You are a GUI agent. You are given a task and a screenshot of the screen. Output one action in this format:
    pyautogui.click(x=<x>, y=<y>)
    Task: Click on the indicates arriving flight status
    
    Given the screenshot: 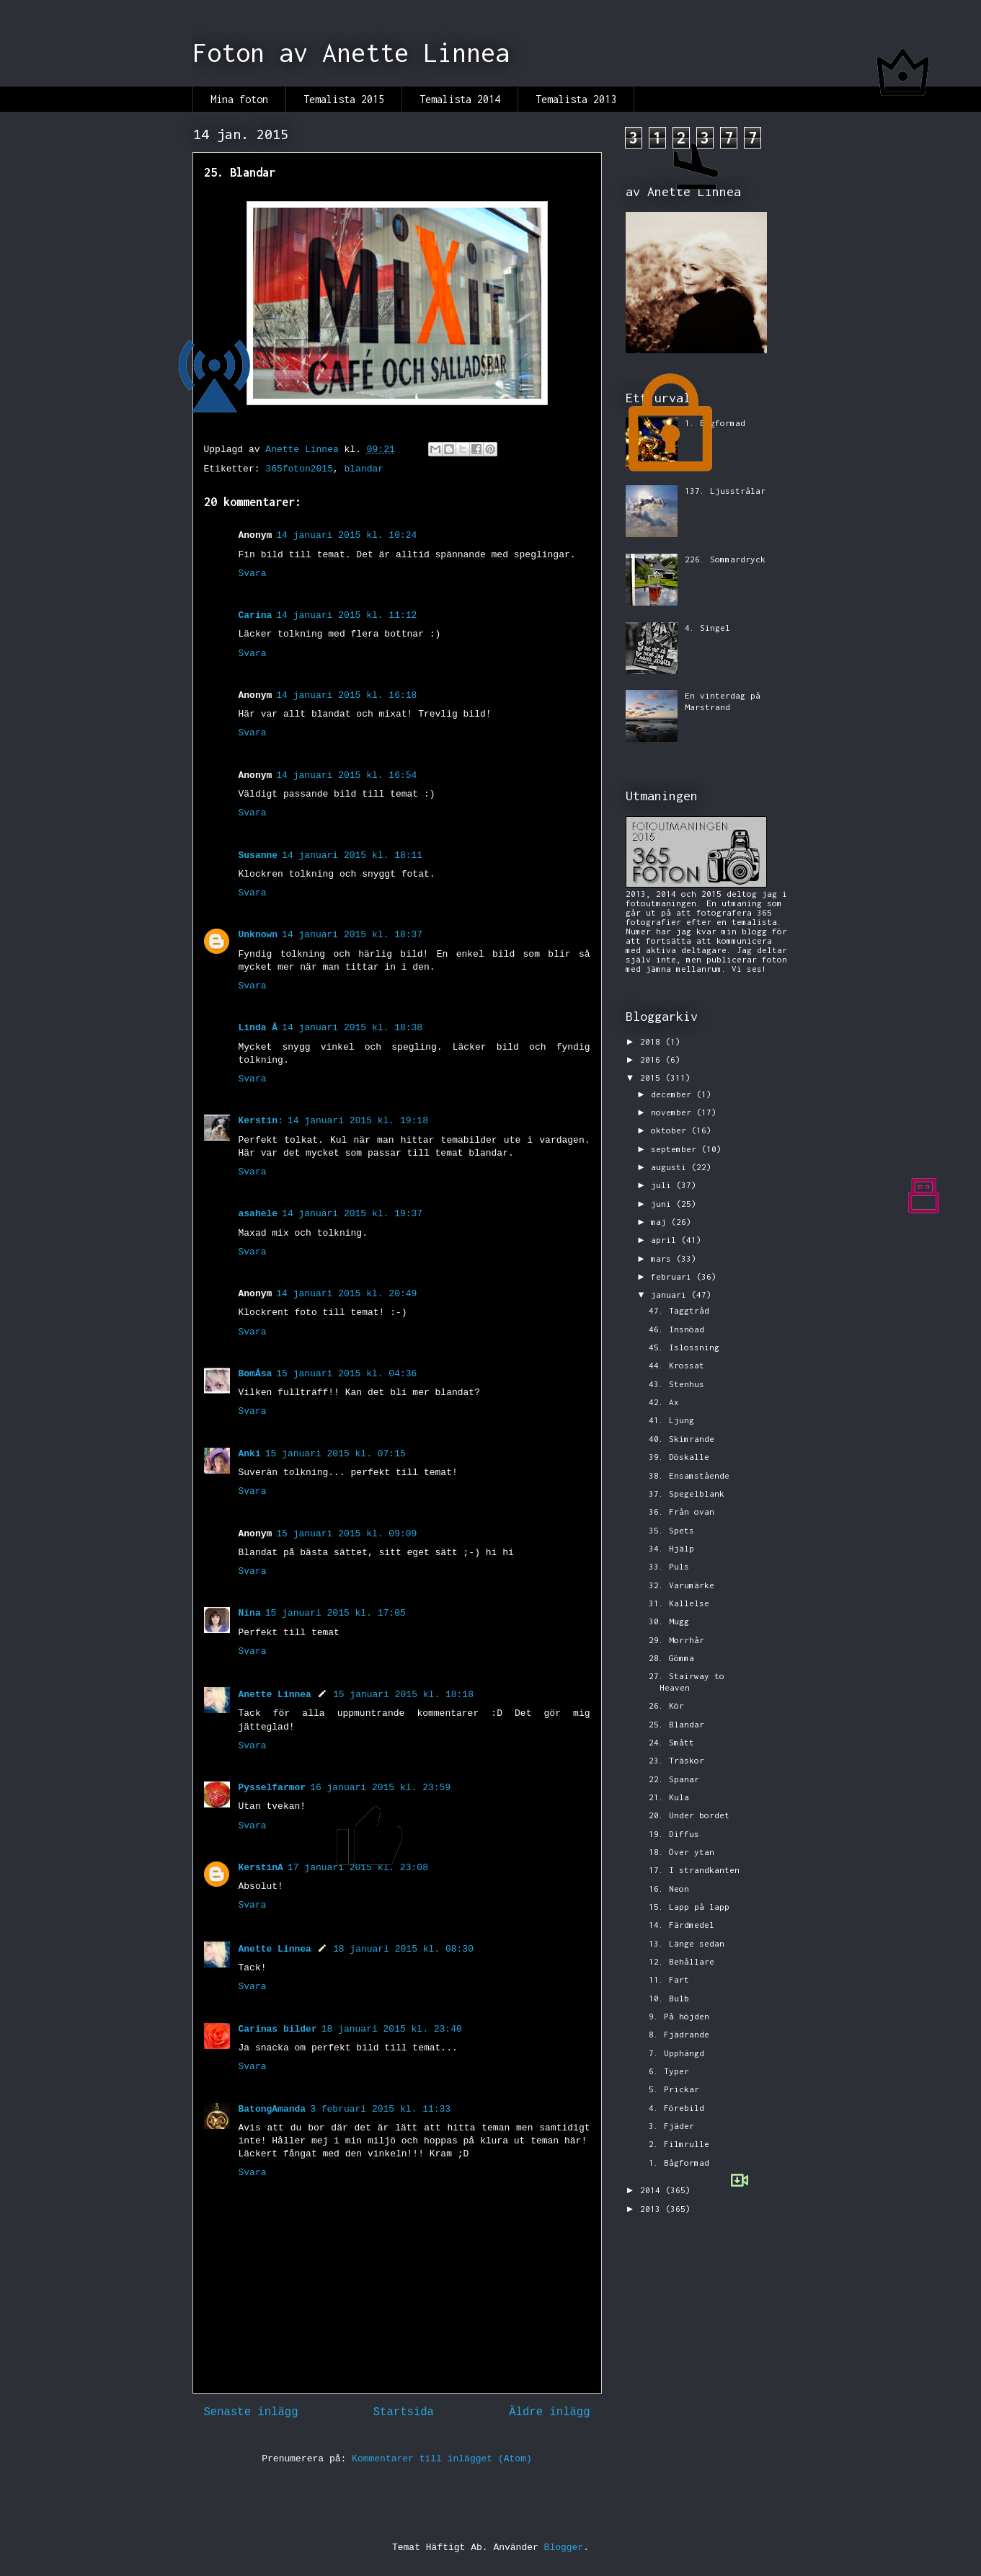 What is the action you would take?
    pyautogui.click(x=696, y=167)
    